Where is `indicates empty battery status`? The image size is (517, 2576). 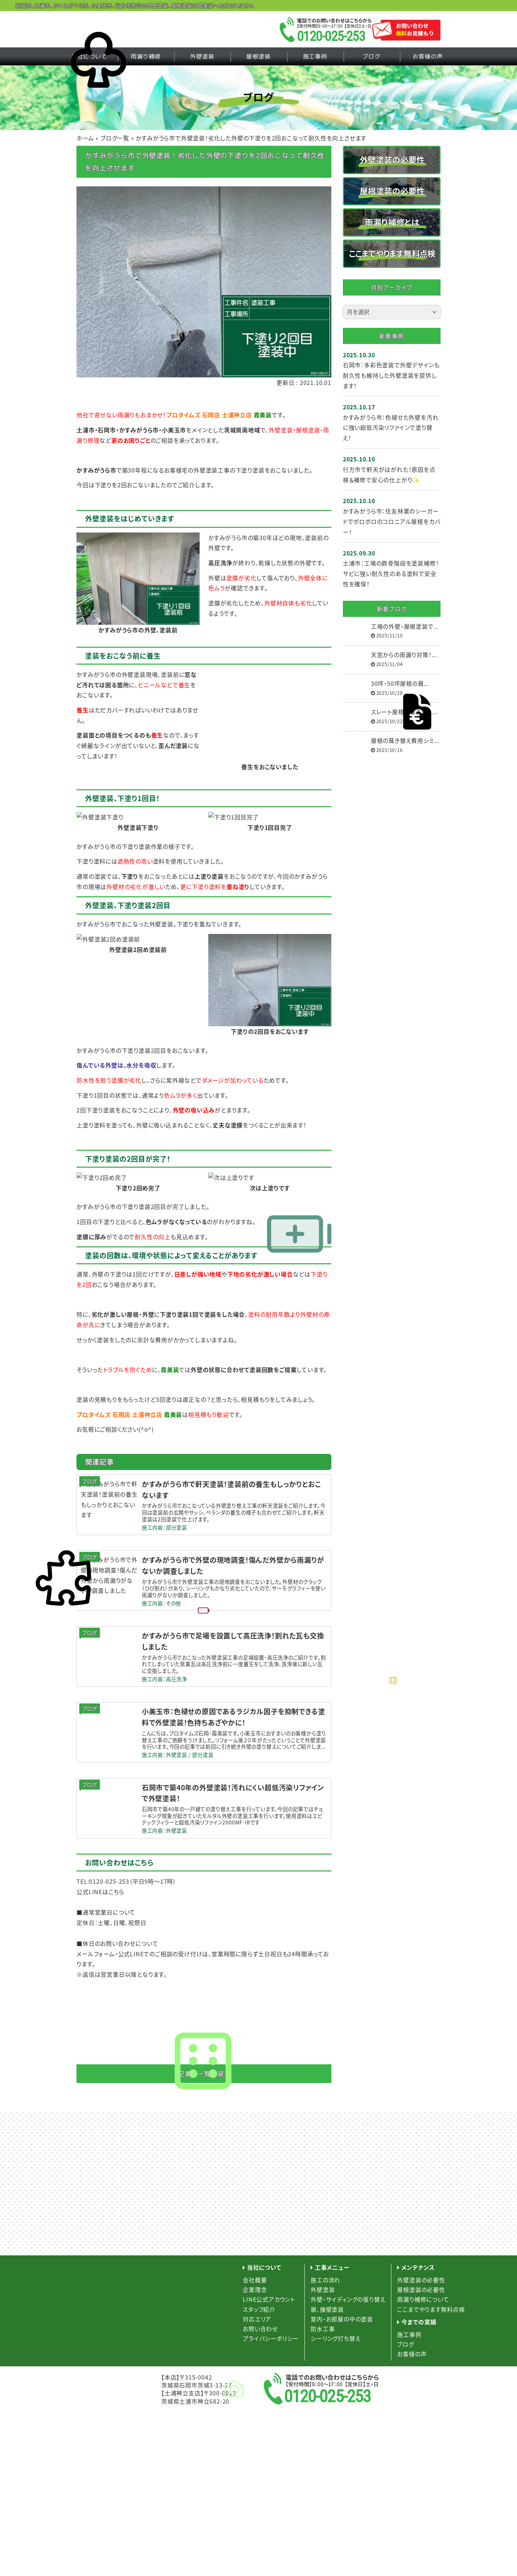 indicates empty battery status is located at coordinates (204, 1610).